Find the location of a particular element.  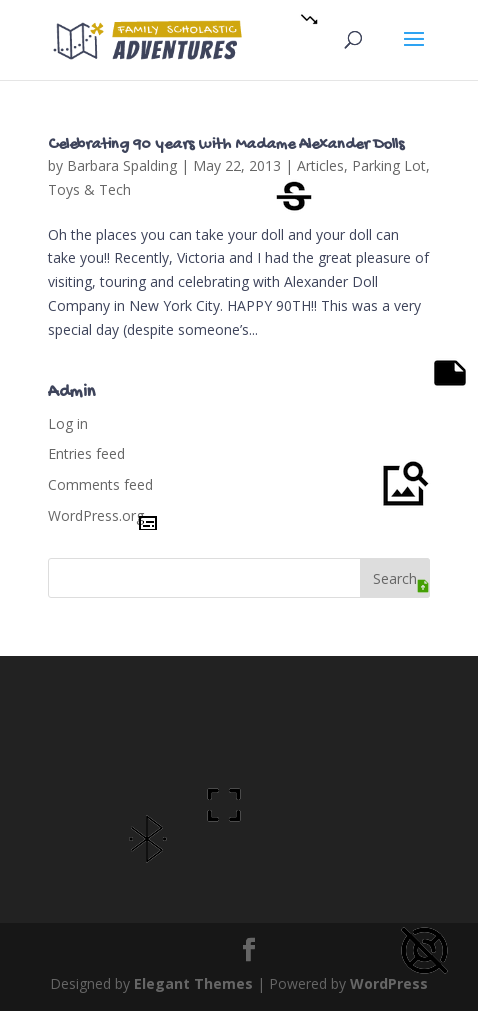

apply strikethrough formatting to selected text is located at coordinates (294, 199).